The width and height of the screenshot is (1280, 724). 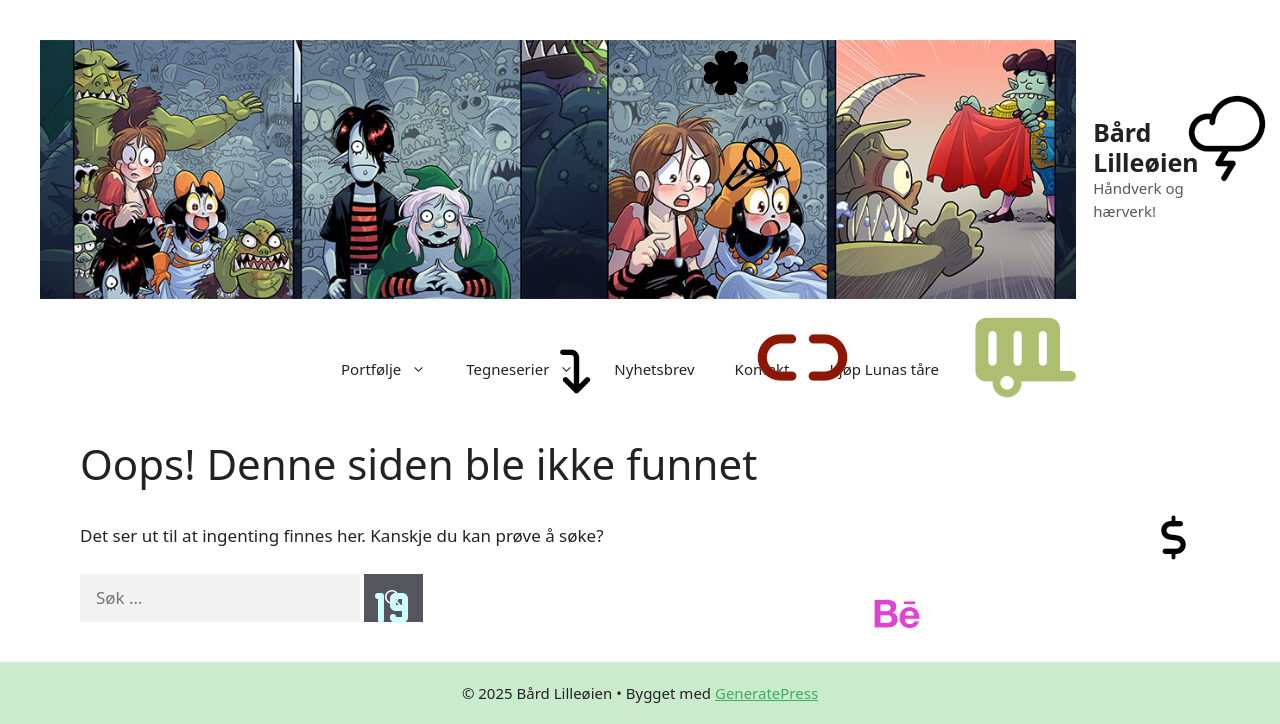 I want to click on indicates thunderstorm or severe weather conditions, so click(x=1227, y=137).